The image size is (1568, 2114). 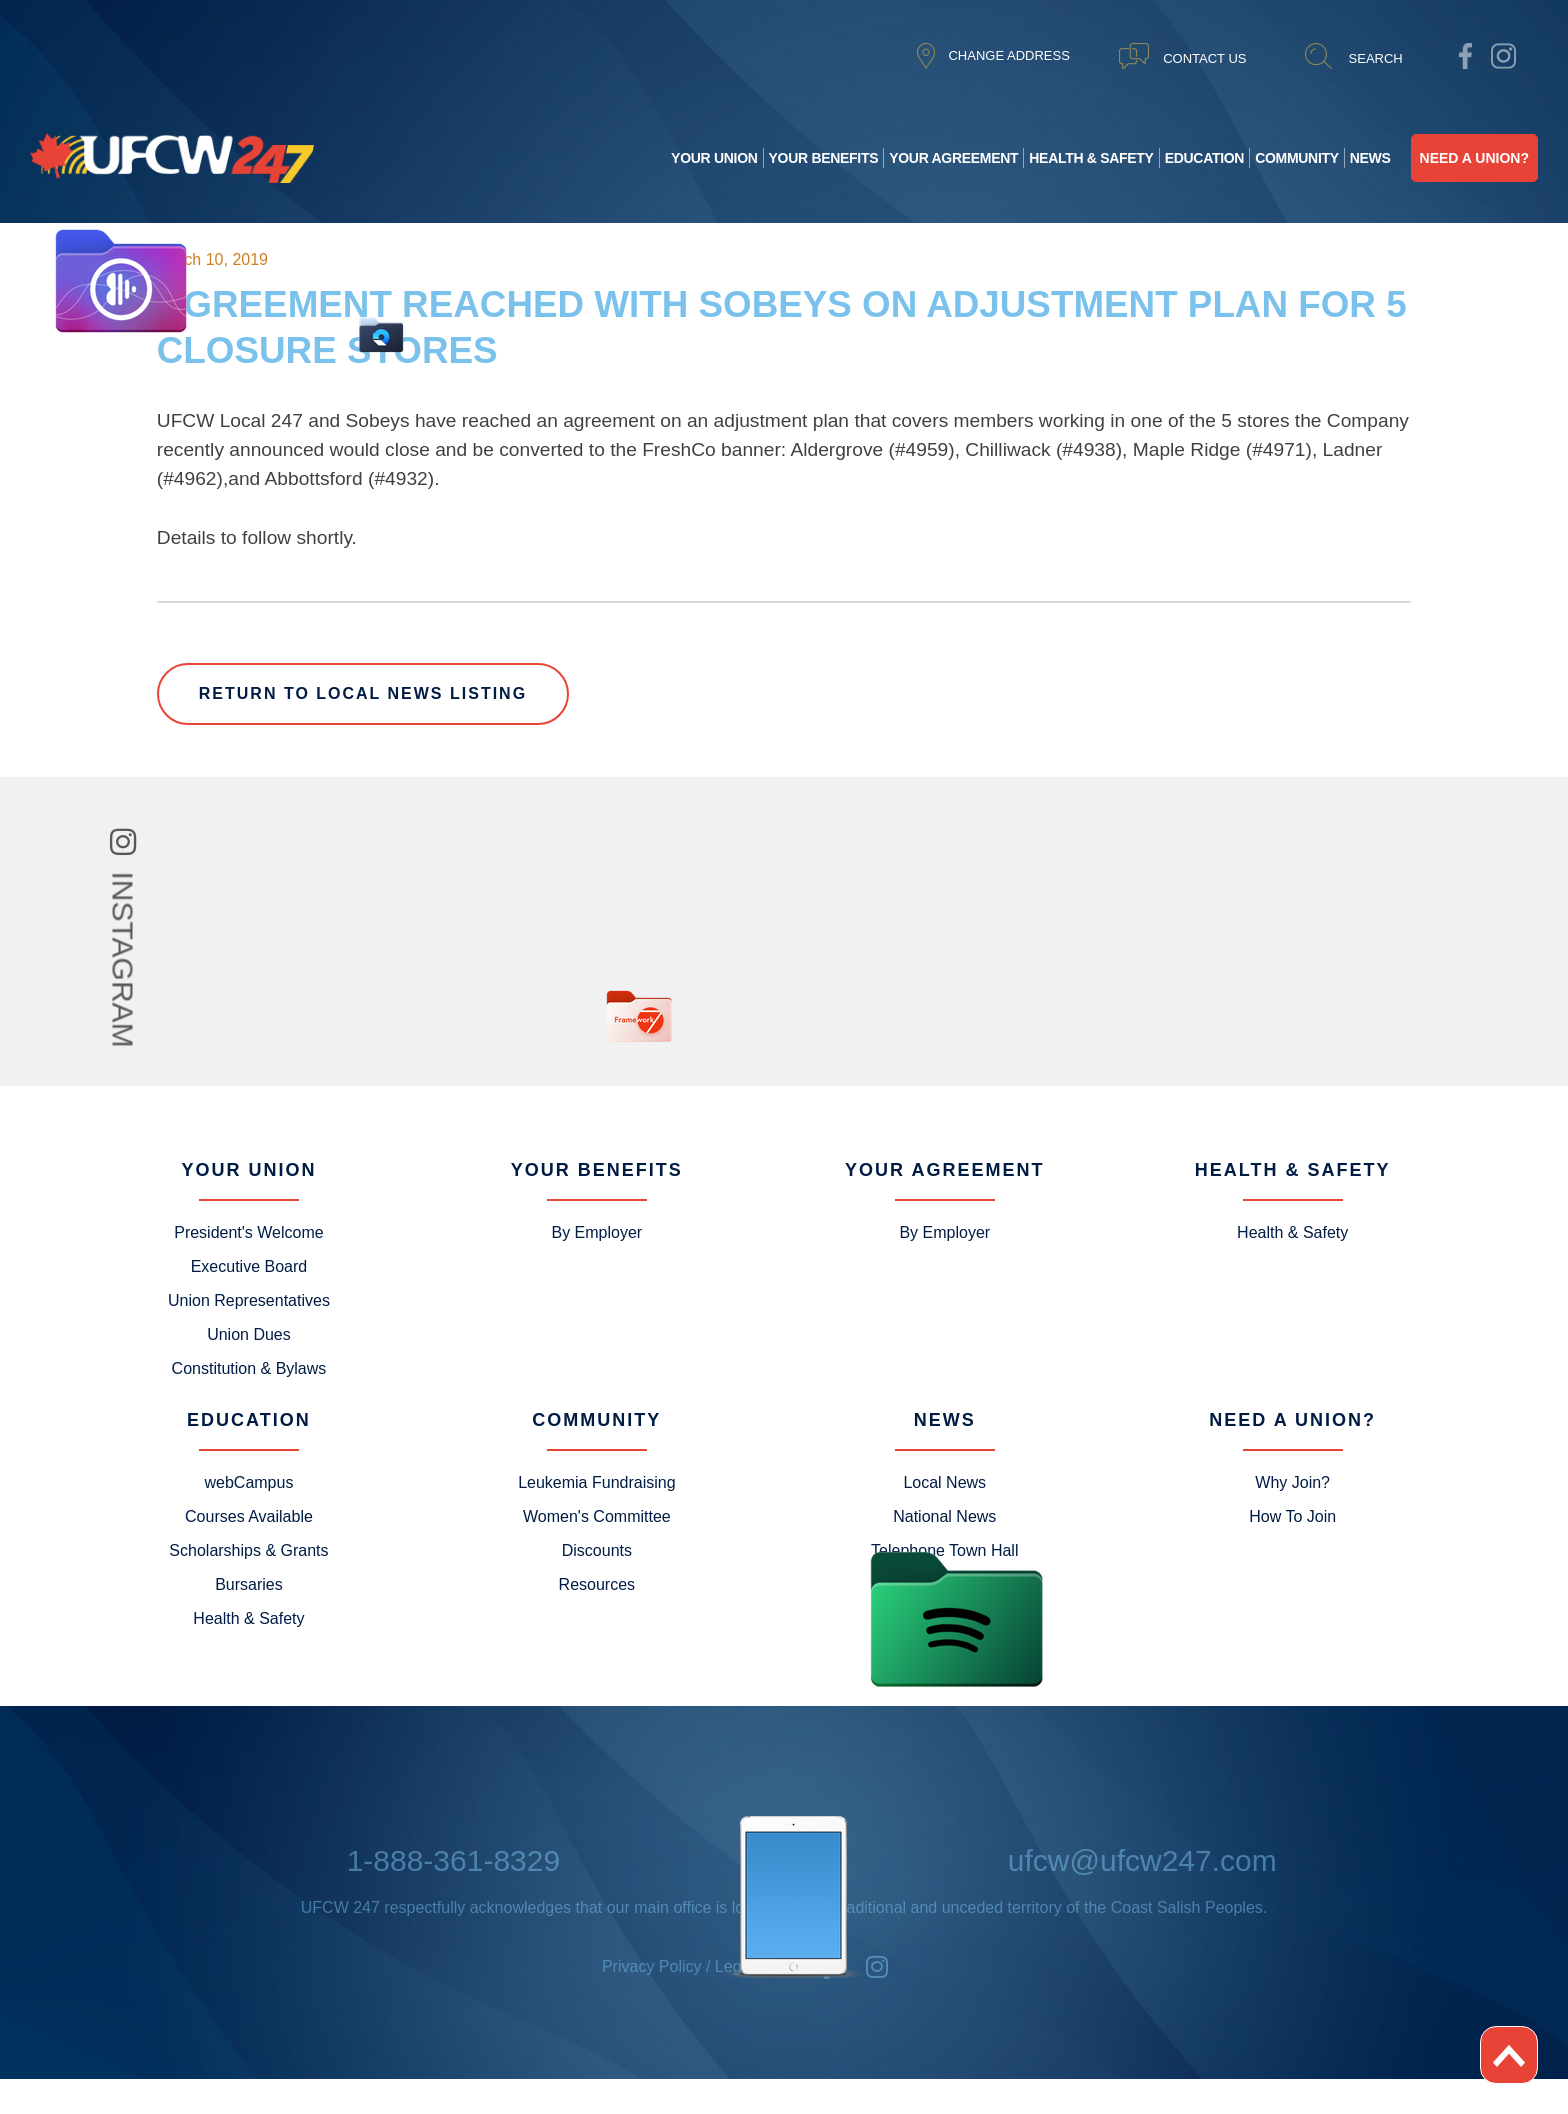 What do you see at coordinates (956, 1624) in the screenshot?
I see `open folder containing spotify downloads or files` at bounding box center [956, 1624].